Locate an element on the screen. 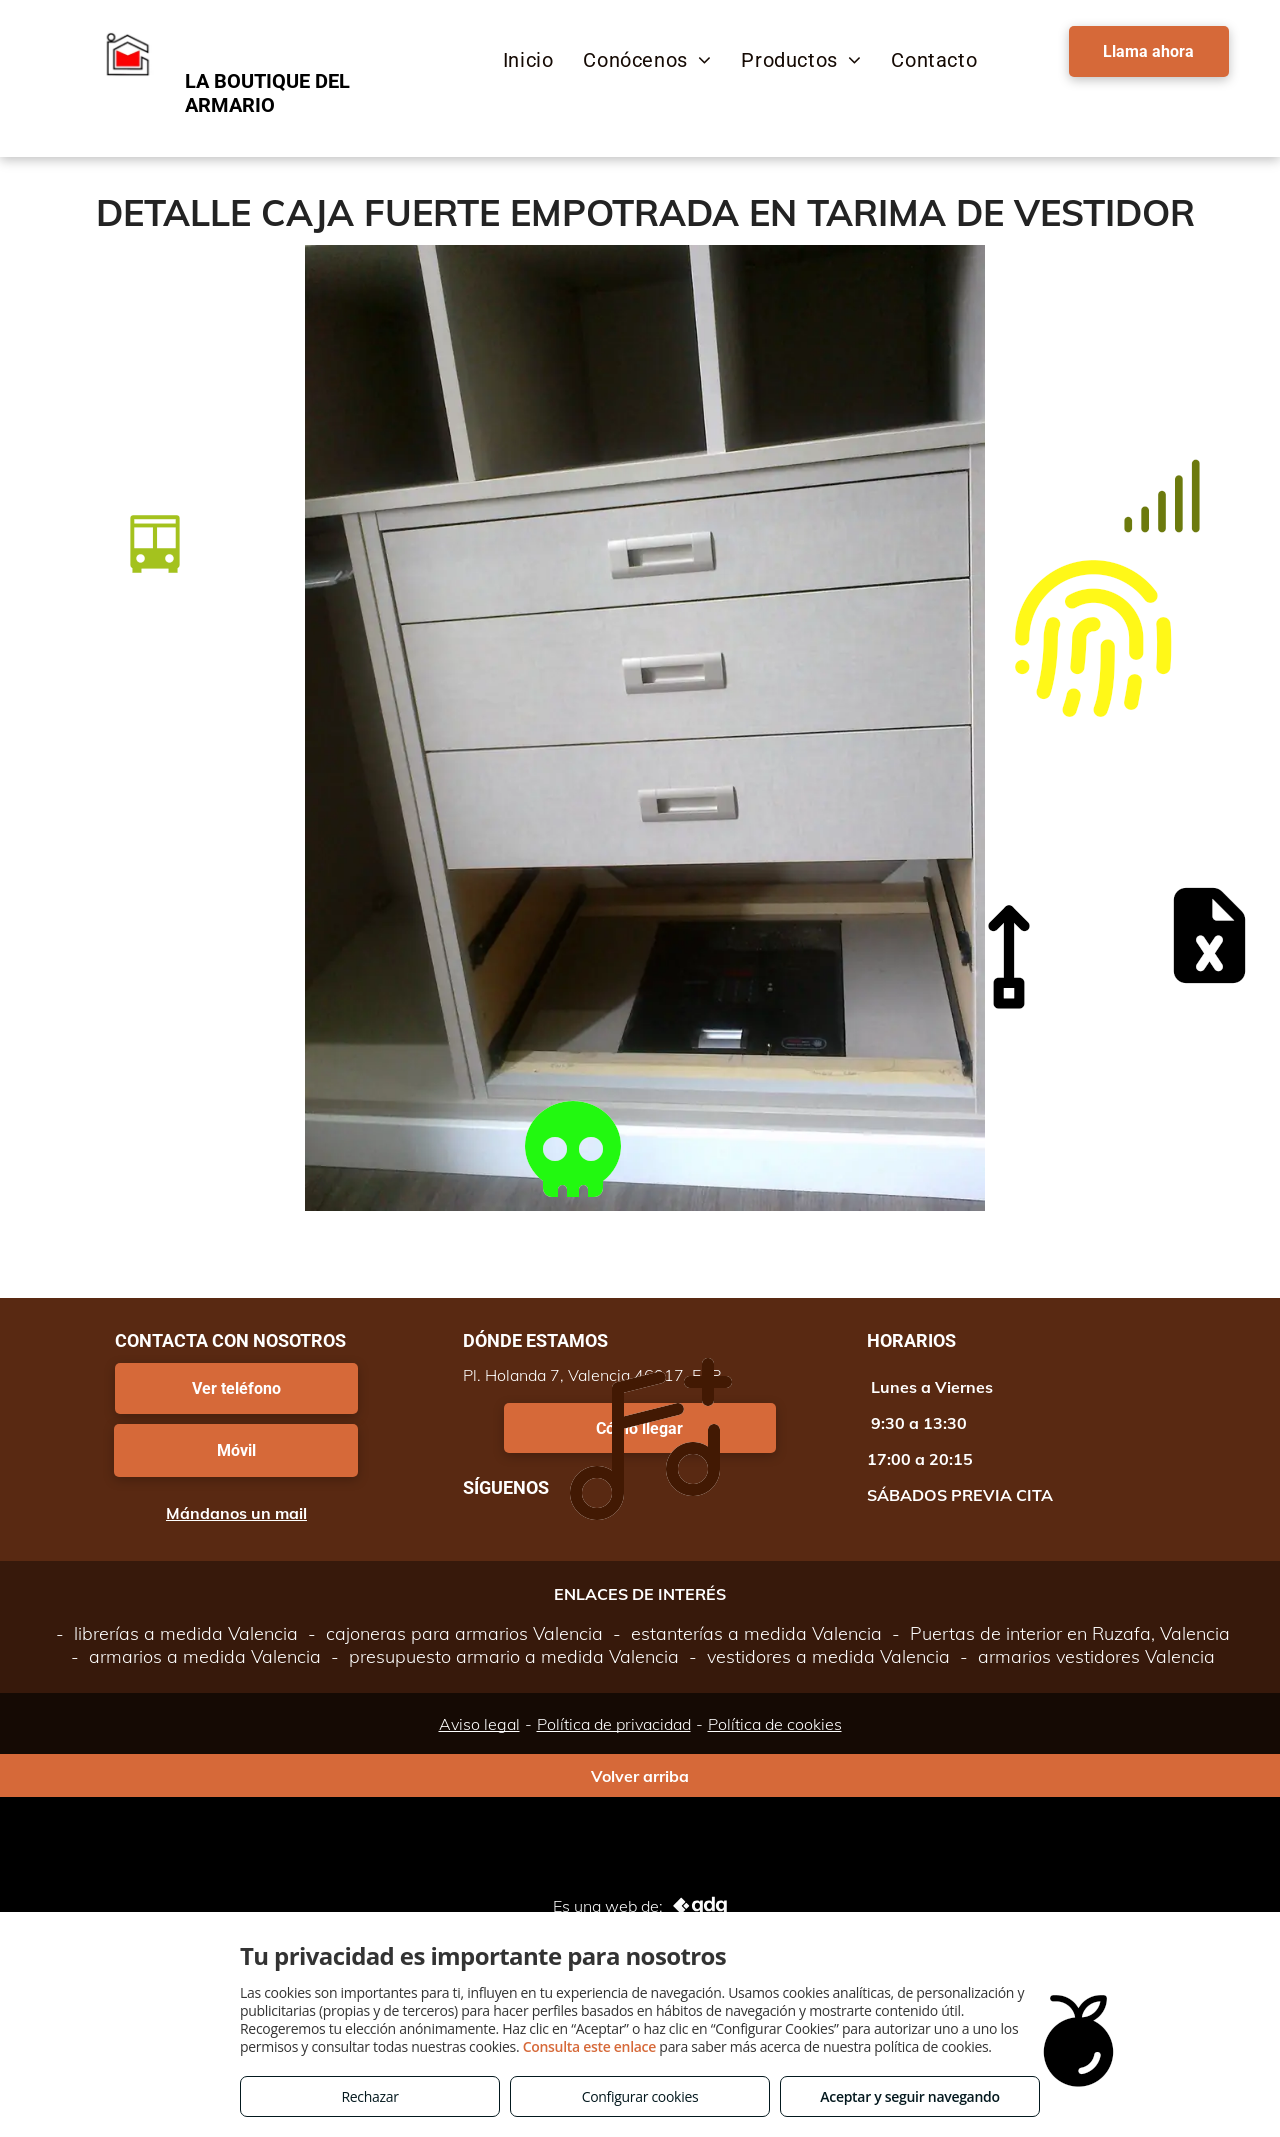 This screenshot has width=1280, height=2137. open or view an excel spreadsheet is located at coordinates (1209, 935).